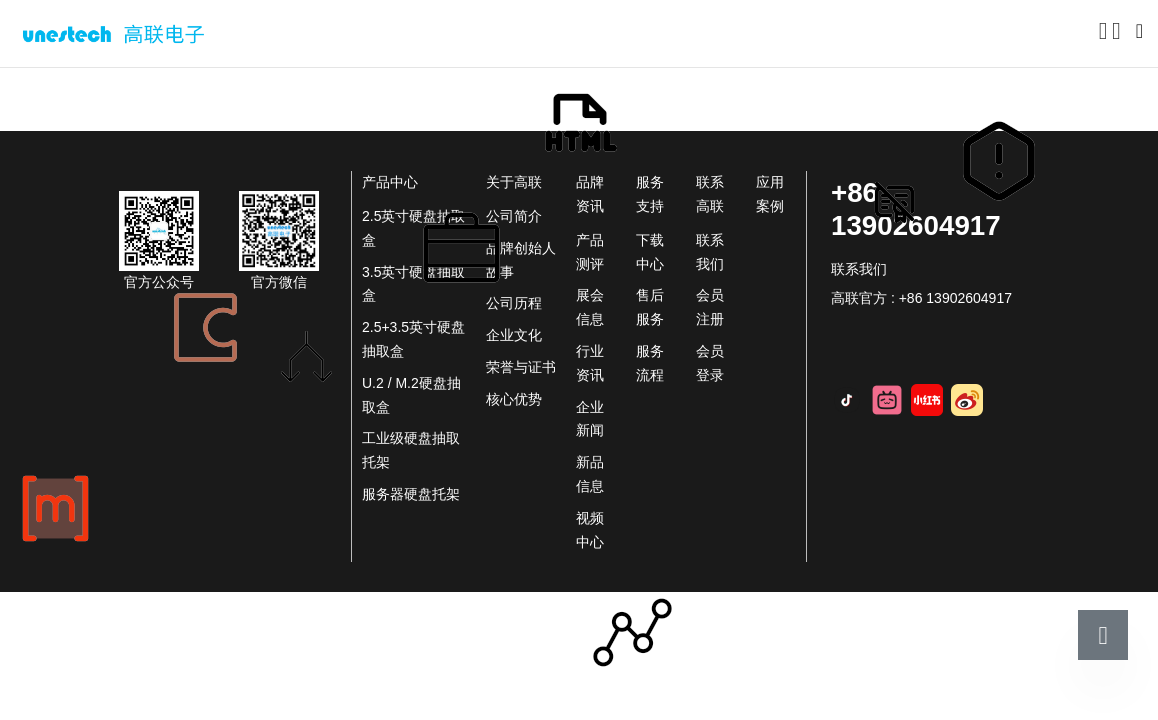 Image resolution: width=1158 pixels, height=720 pixels. Describe the element at coordinates (580, 125) in the screenshot. I see `view or open an HTML file` at that location.